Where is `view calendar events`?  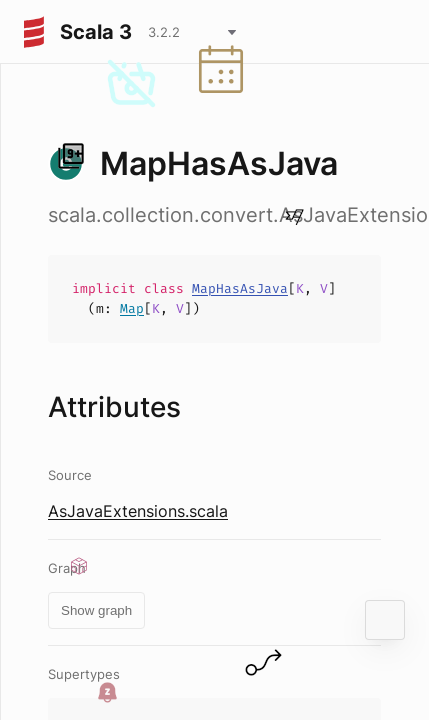 view calendar events is located at coordinates (221, 71).